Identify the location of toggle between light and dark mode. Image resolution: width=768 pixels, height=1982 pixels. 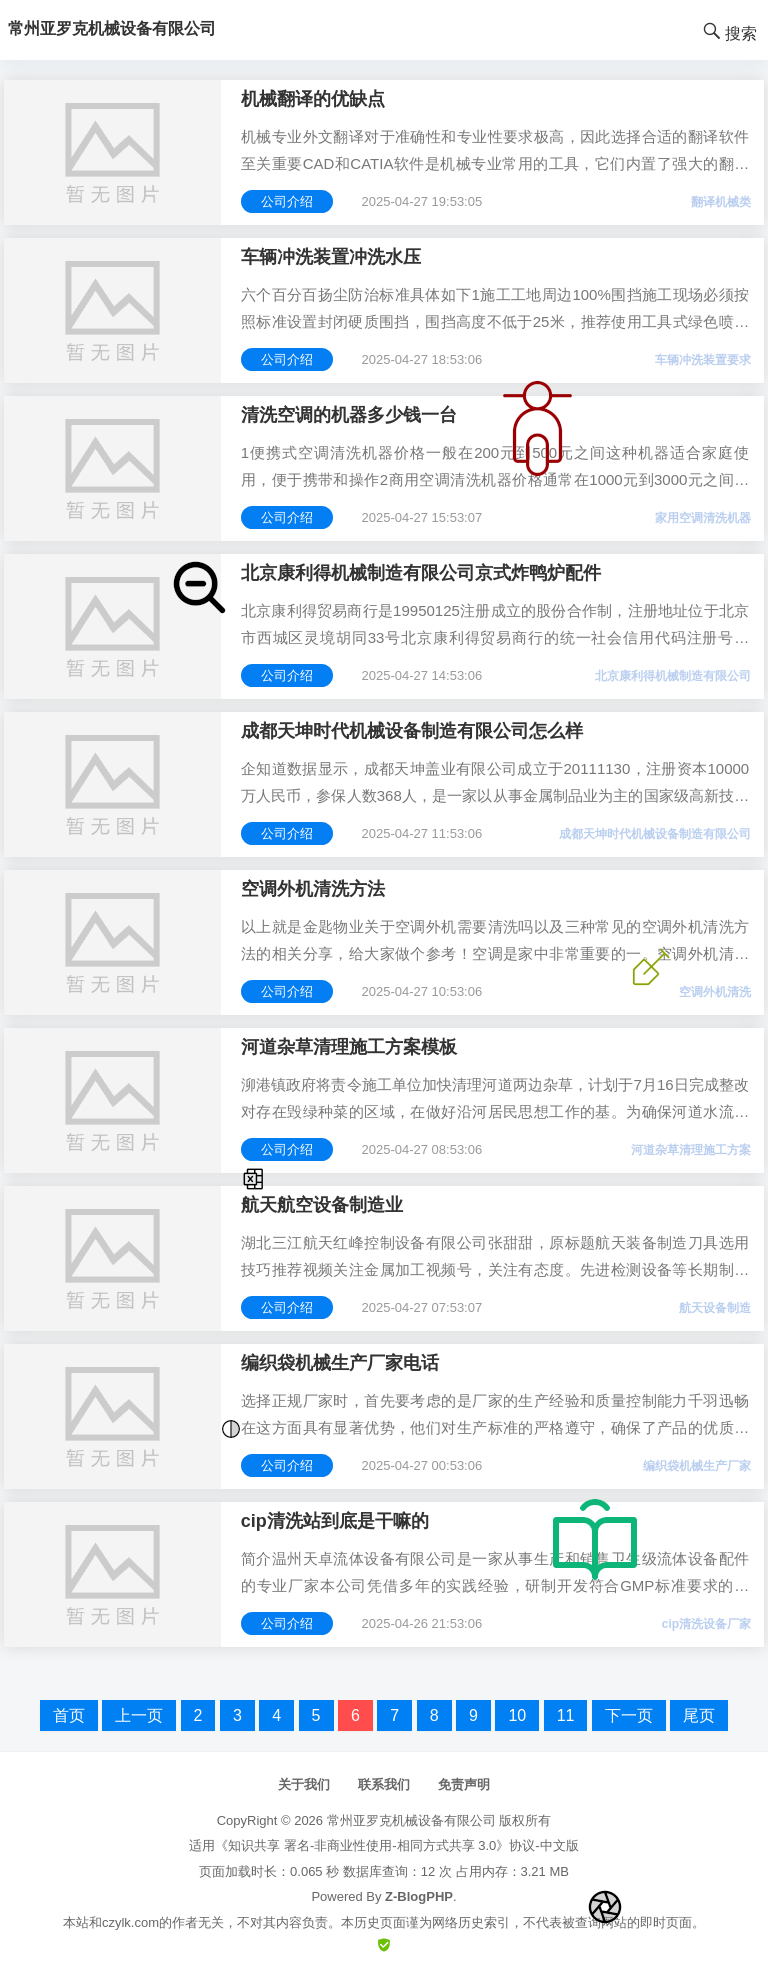
(231, 1429).